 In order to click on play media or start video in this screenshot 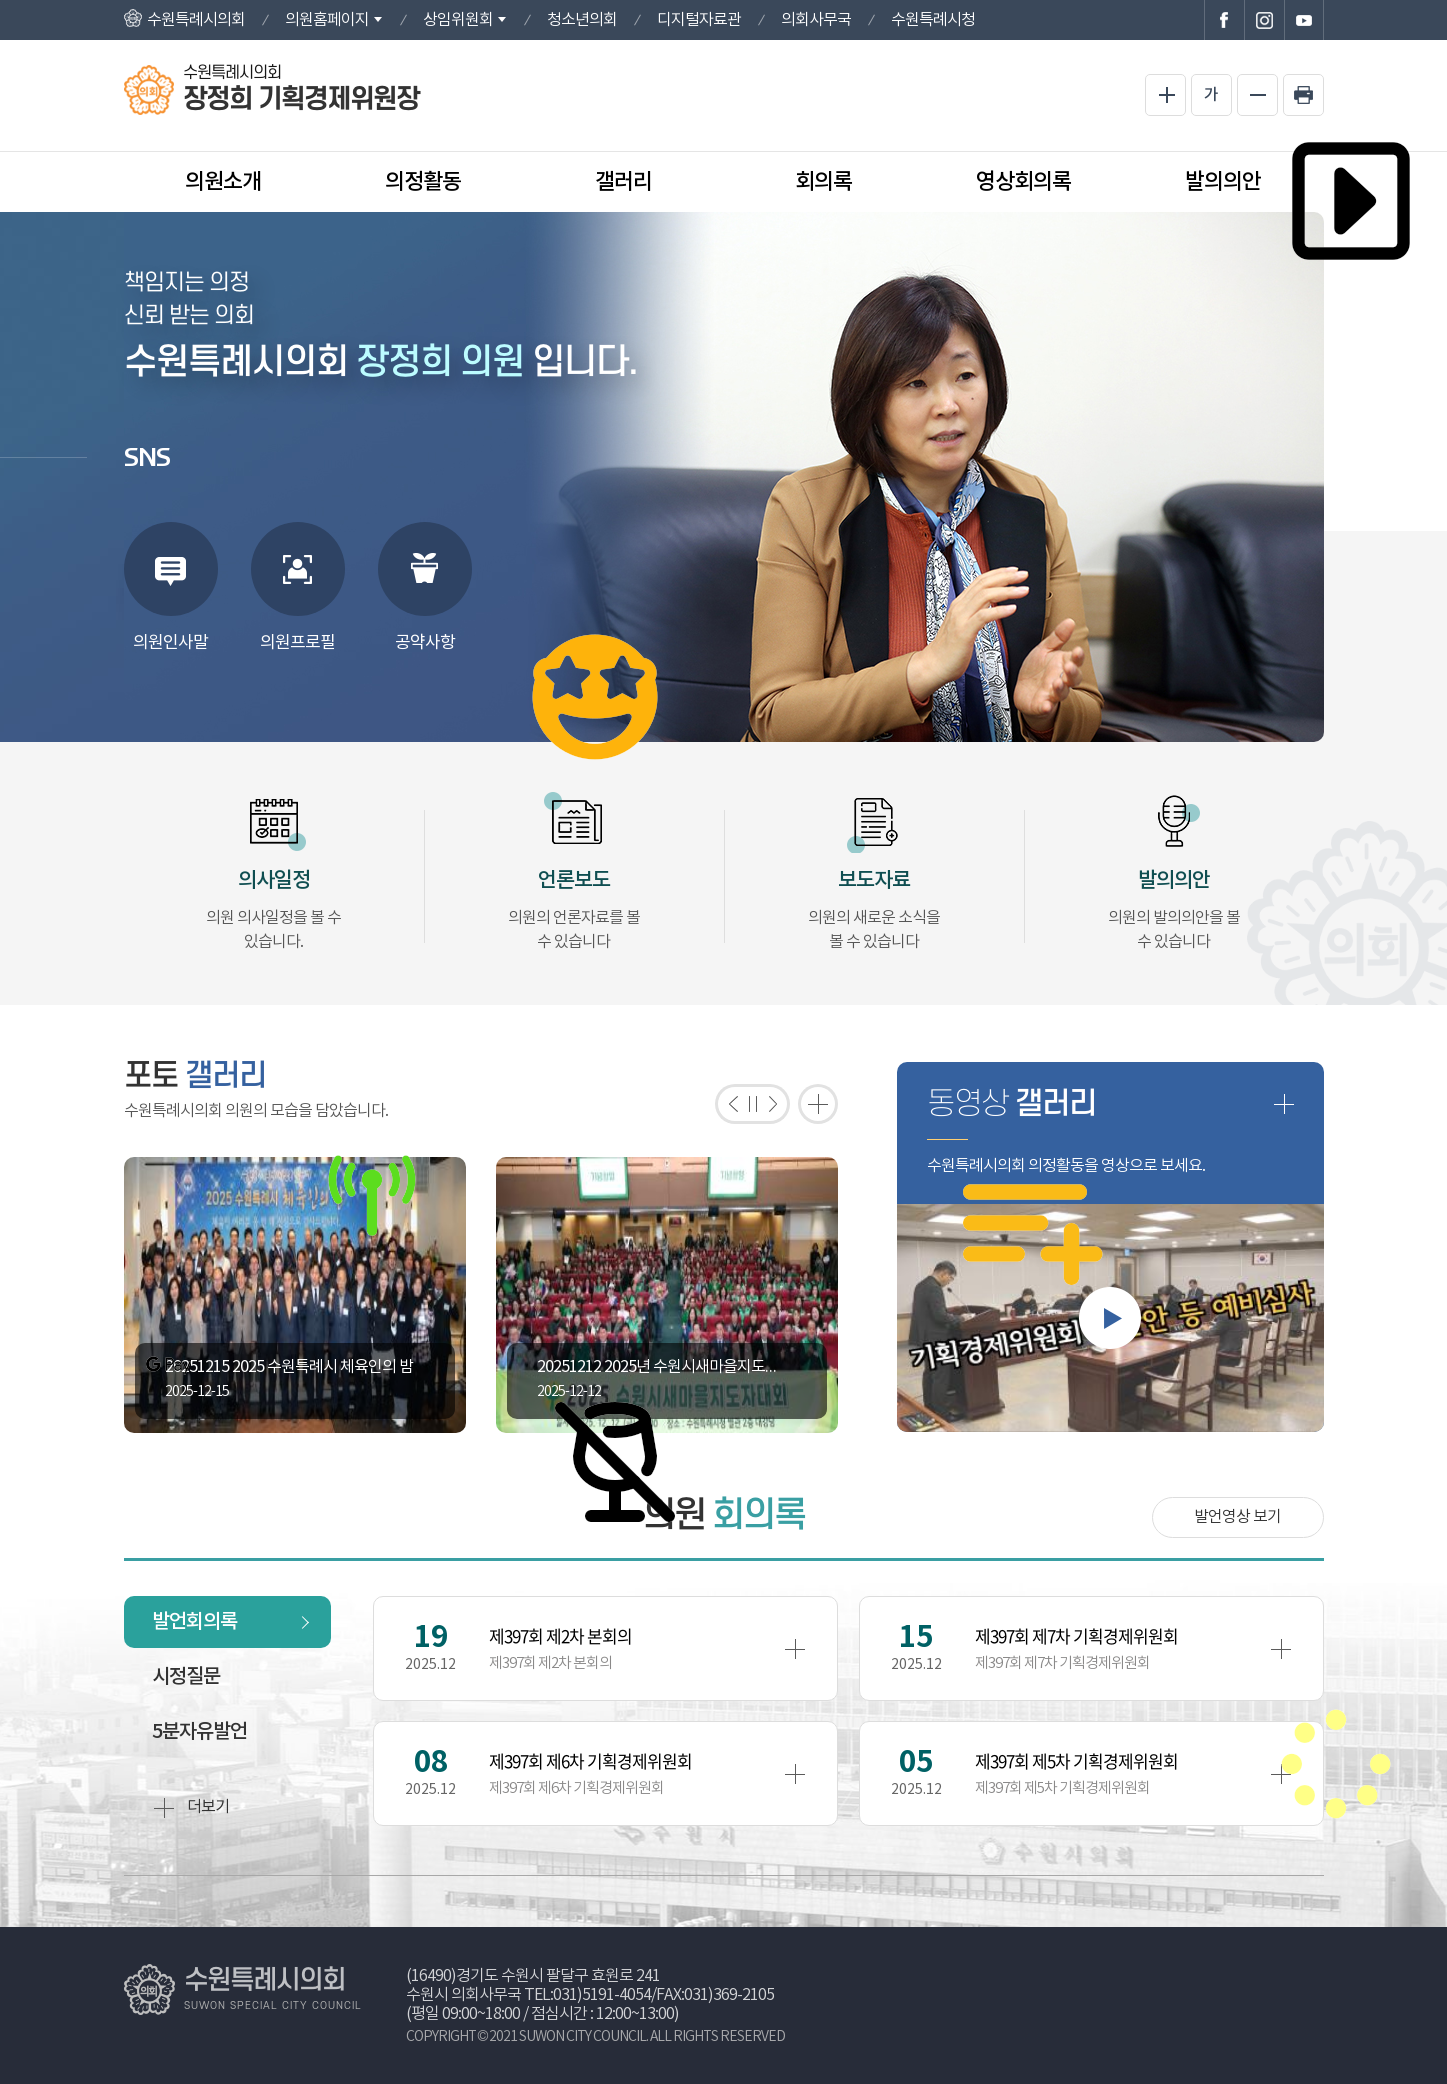, I will do `click(1351, 201)`.